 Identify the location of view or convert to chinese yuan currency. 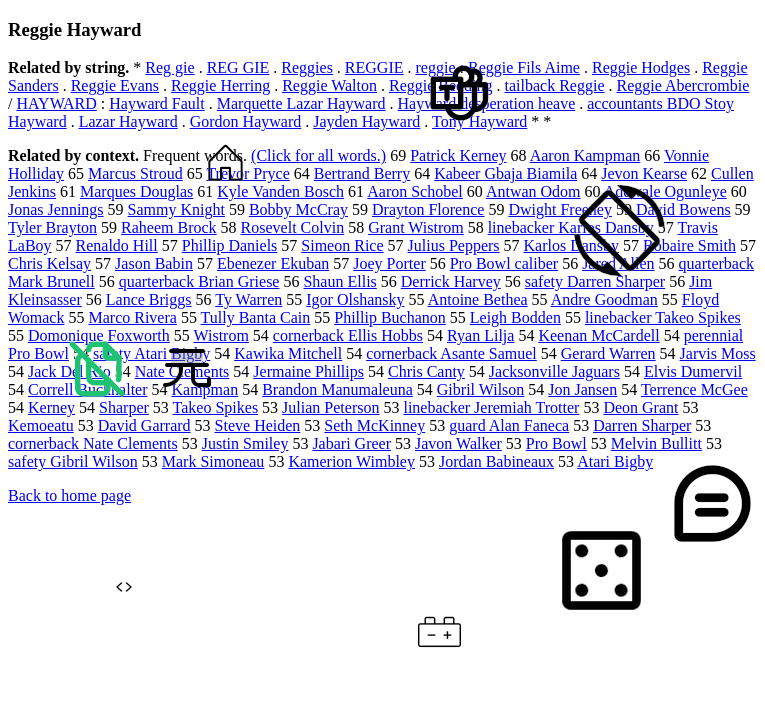
(187, 369).